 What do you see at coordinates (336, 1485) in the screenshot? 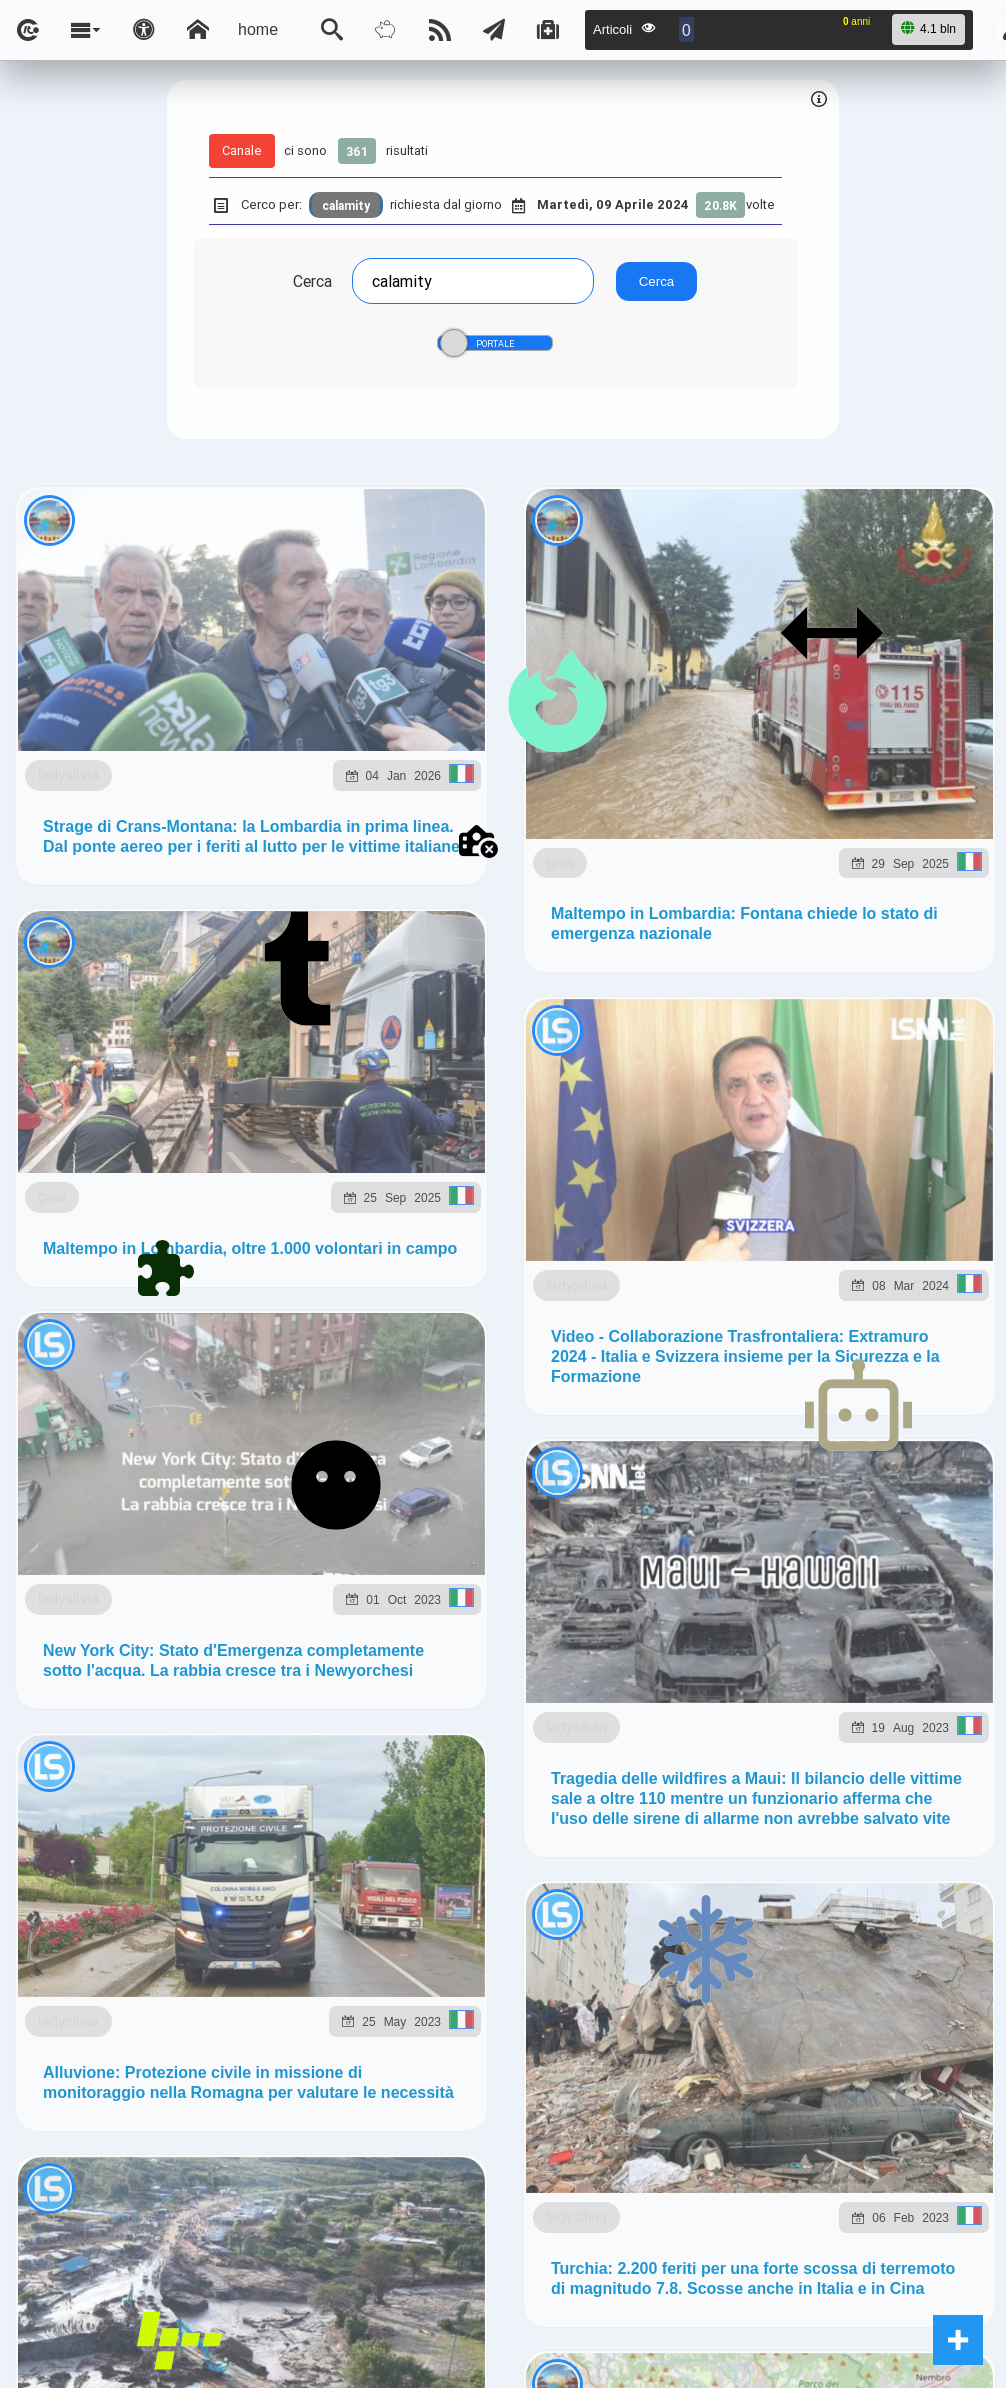
I see `indicates a neutral or no-opinion response` at bounding box center [336, 1485].